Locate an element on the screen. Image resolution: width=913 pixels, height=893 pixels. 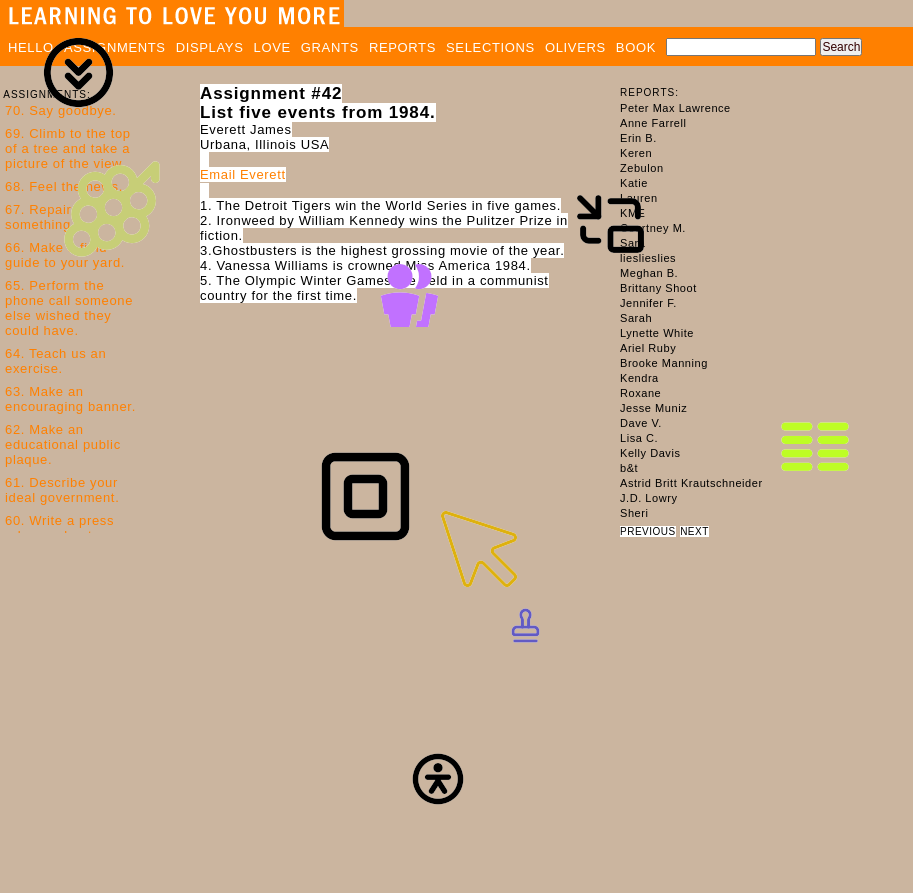
indicates grape or wine-related content is located at coordinates (112, 209).